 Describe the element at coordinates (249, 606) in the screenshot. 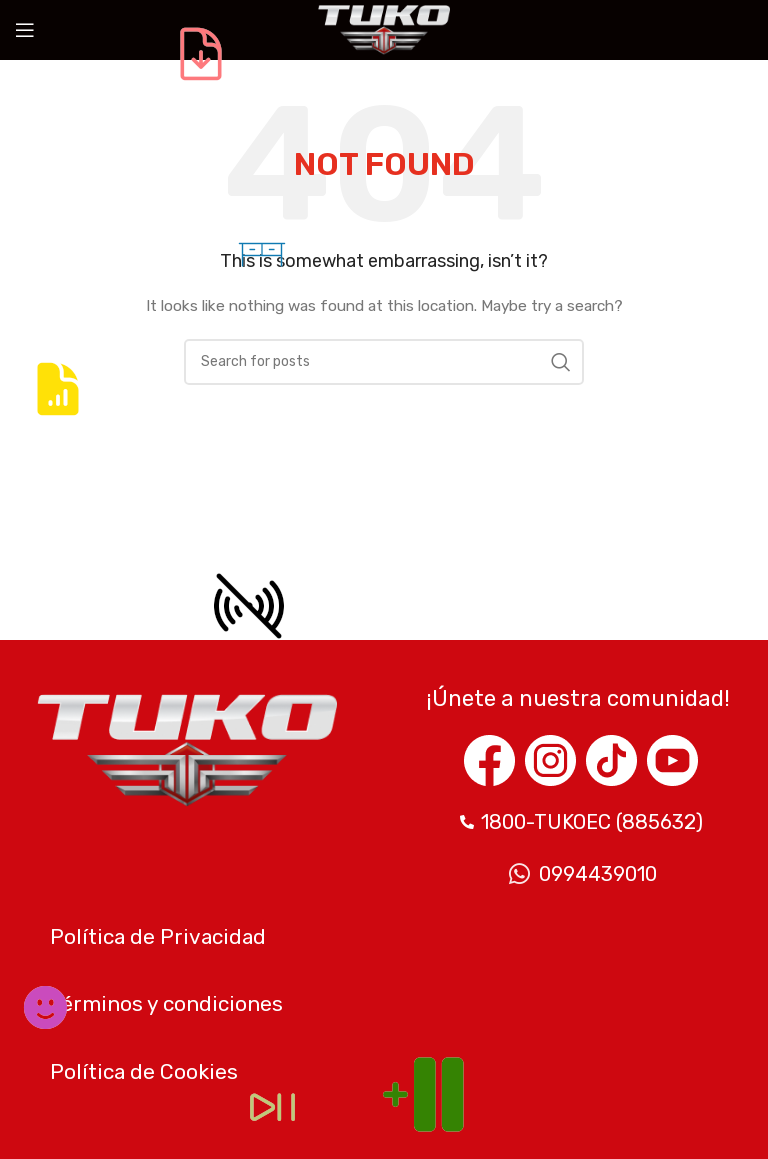

I see `no signal or connection unavailable` at that location.